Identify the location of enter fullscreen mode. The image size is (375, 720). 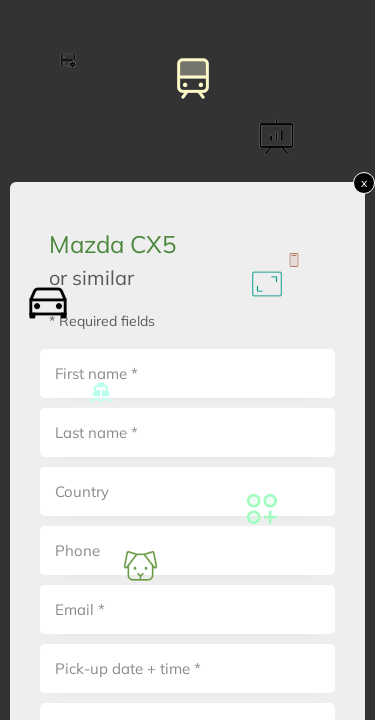
(267, 284).